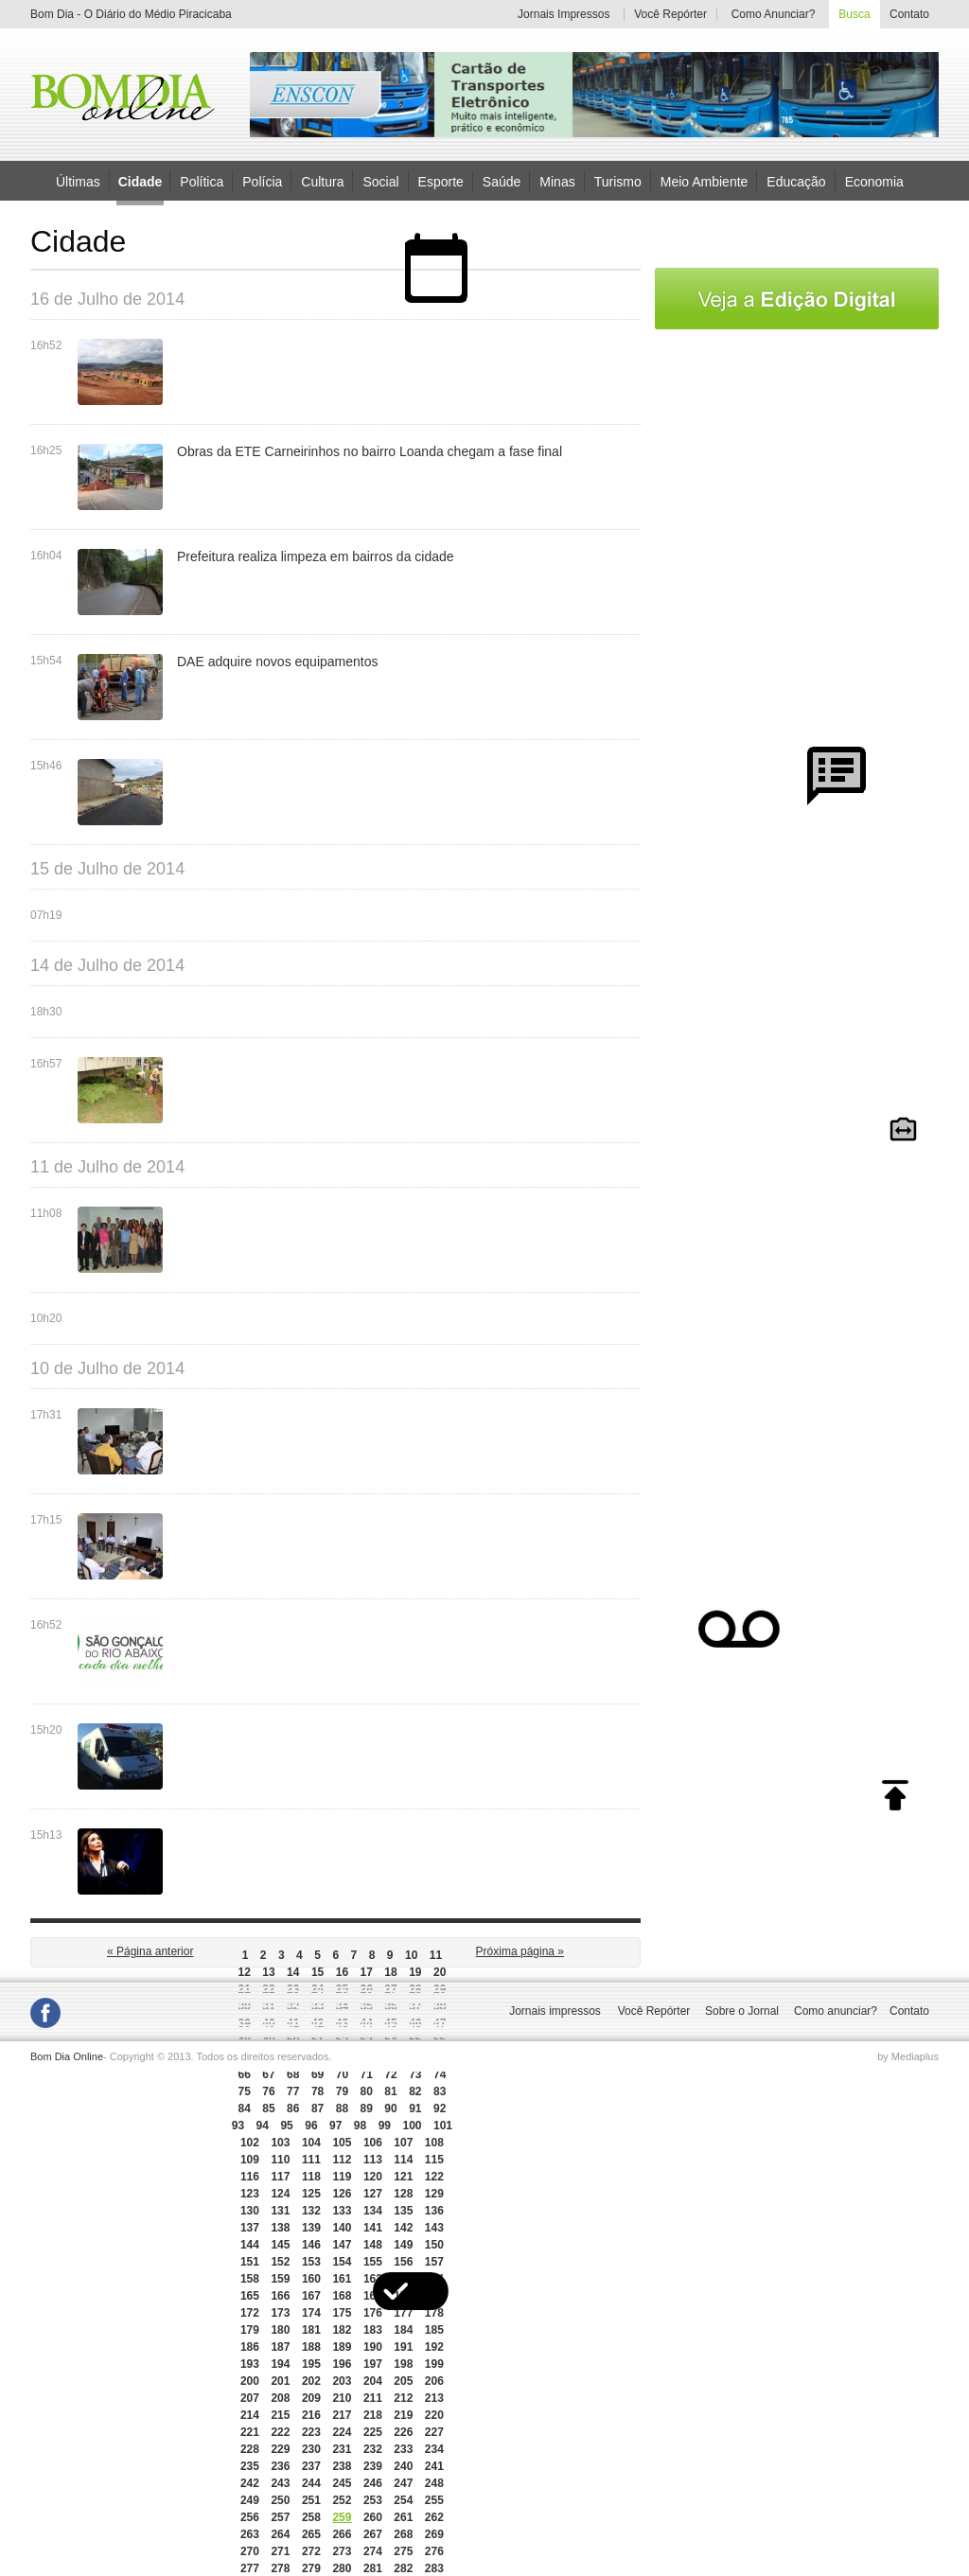 The image size is (969, 2576). Describe the element at coordinates (903, 1130) in the screenshot. I see `switch between front and rear camera` at that location.